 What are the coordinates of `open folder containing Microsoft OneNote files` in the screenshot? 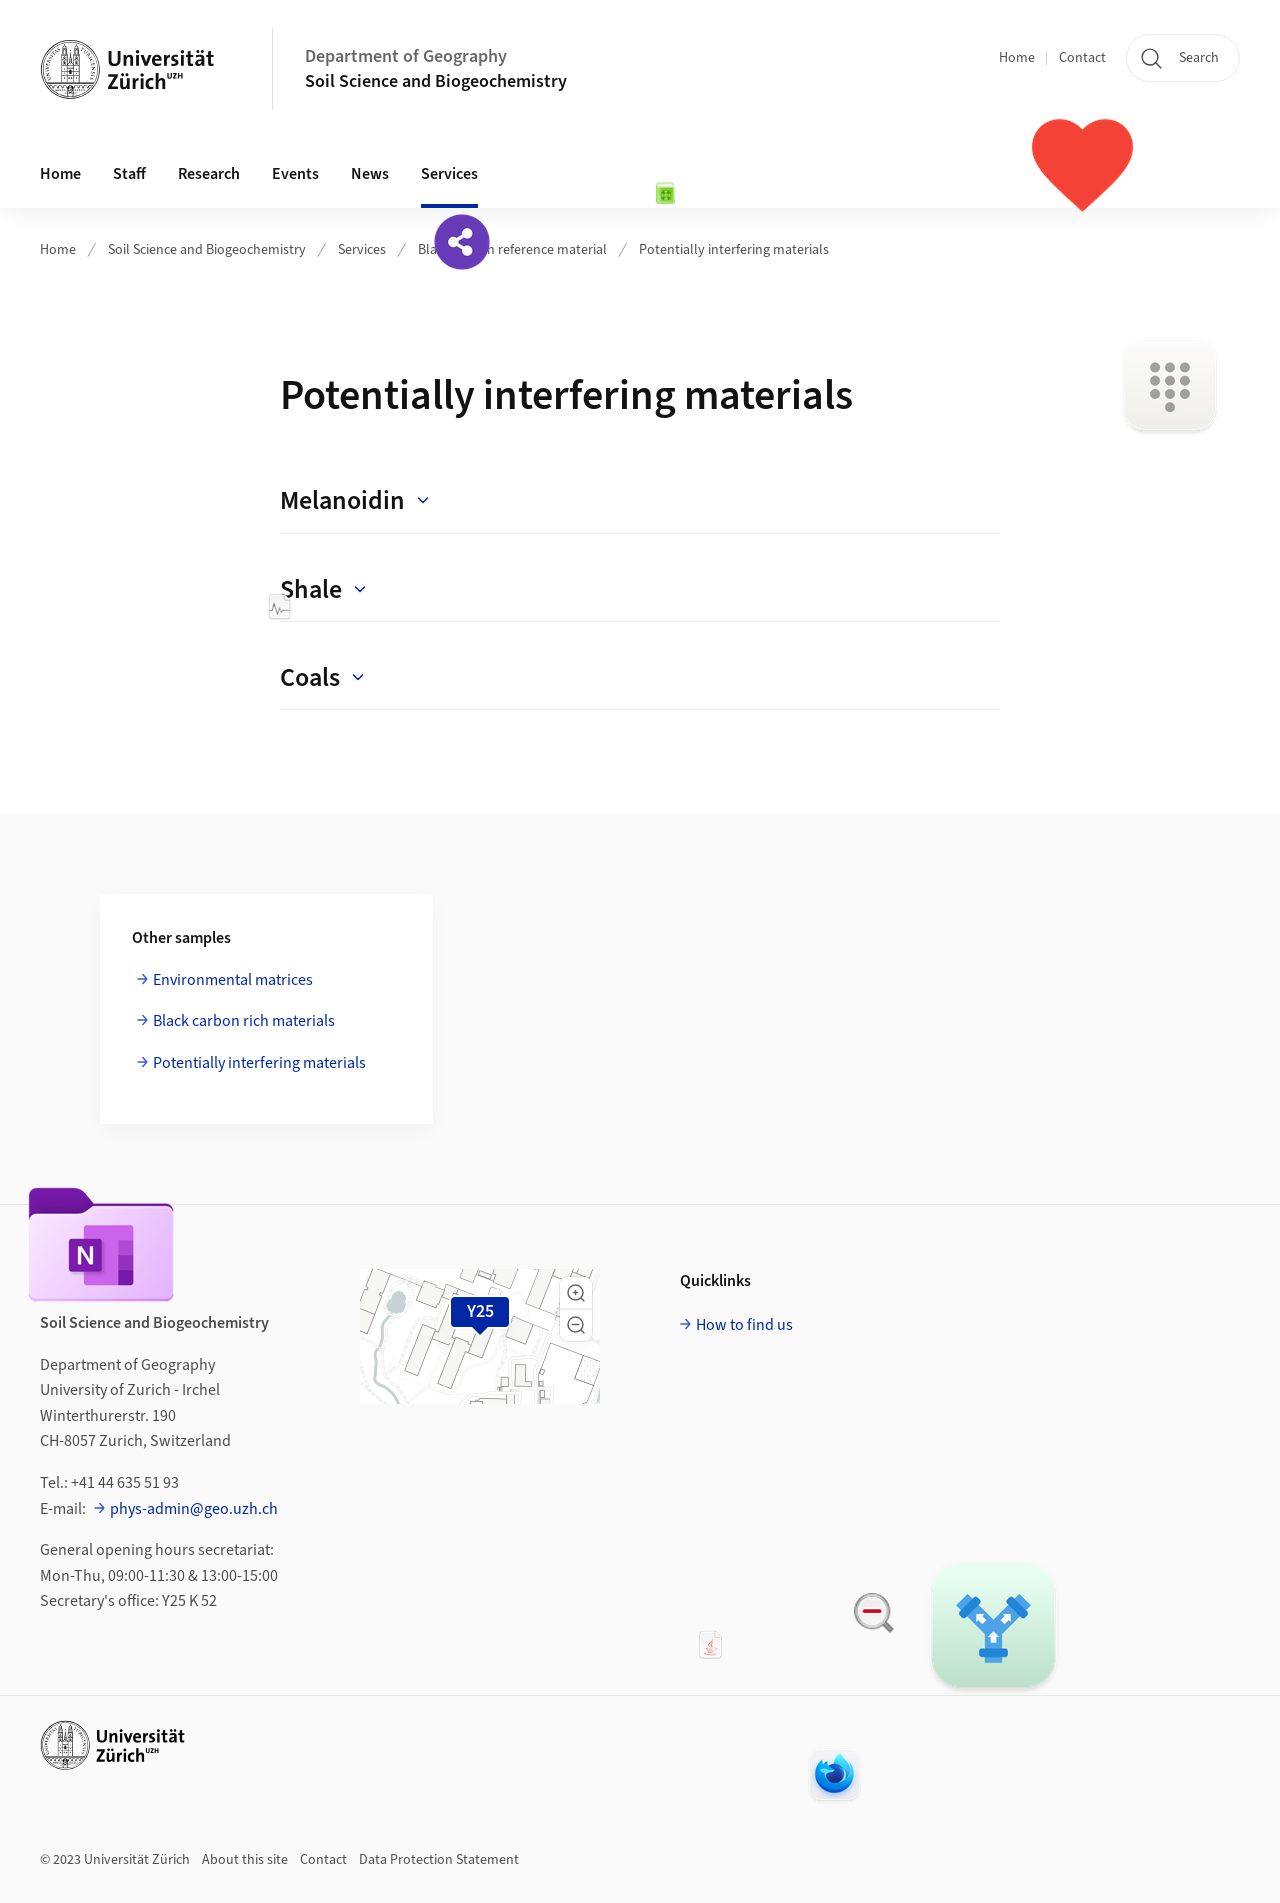 It's located at (100, 1248).